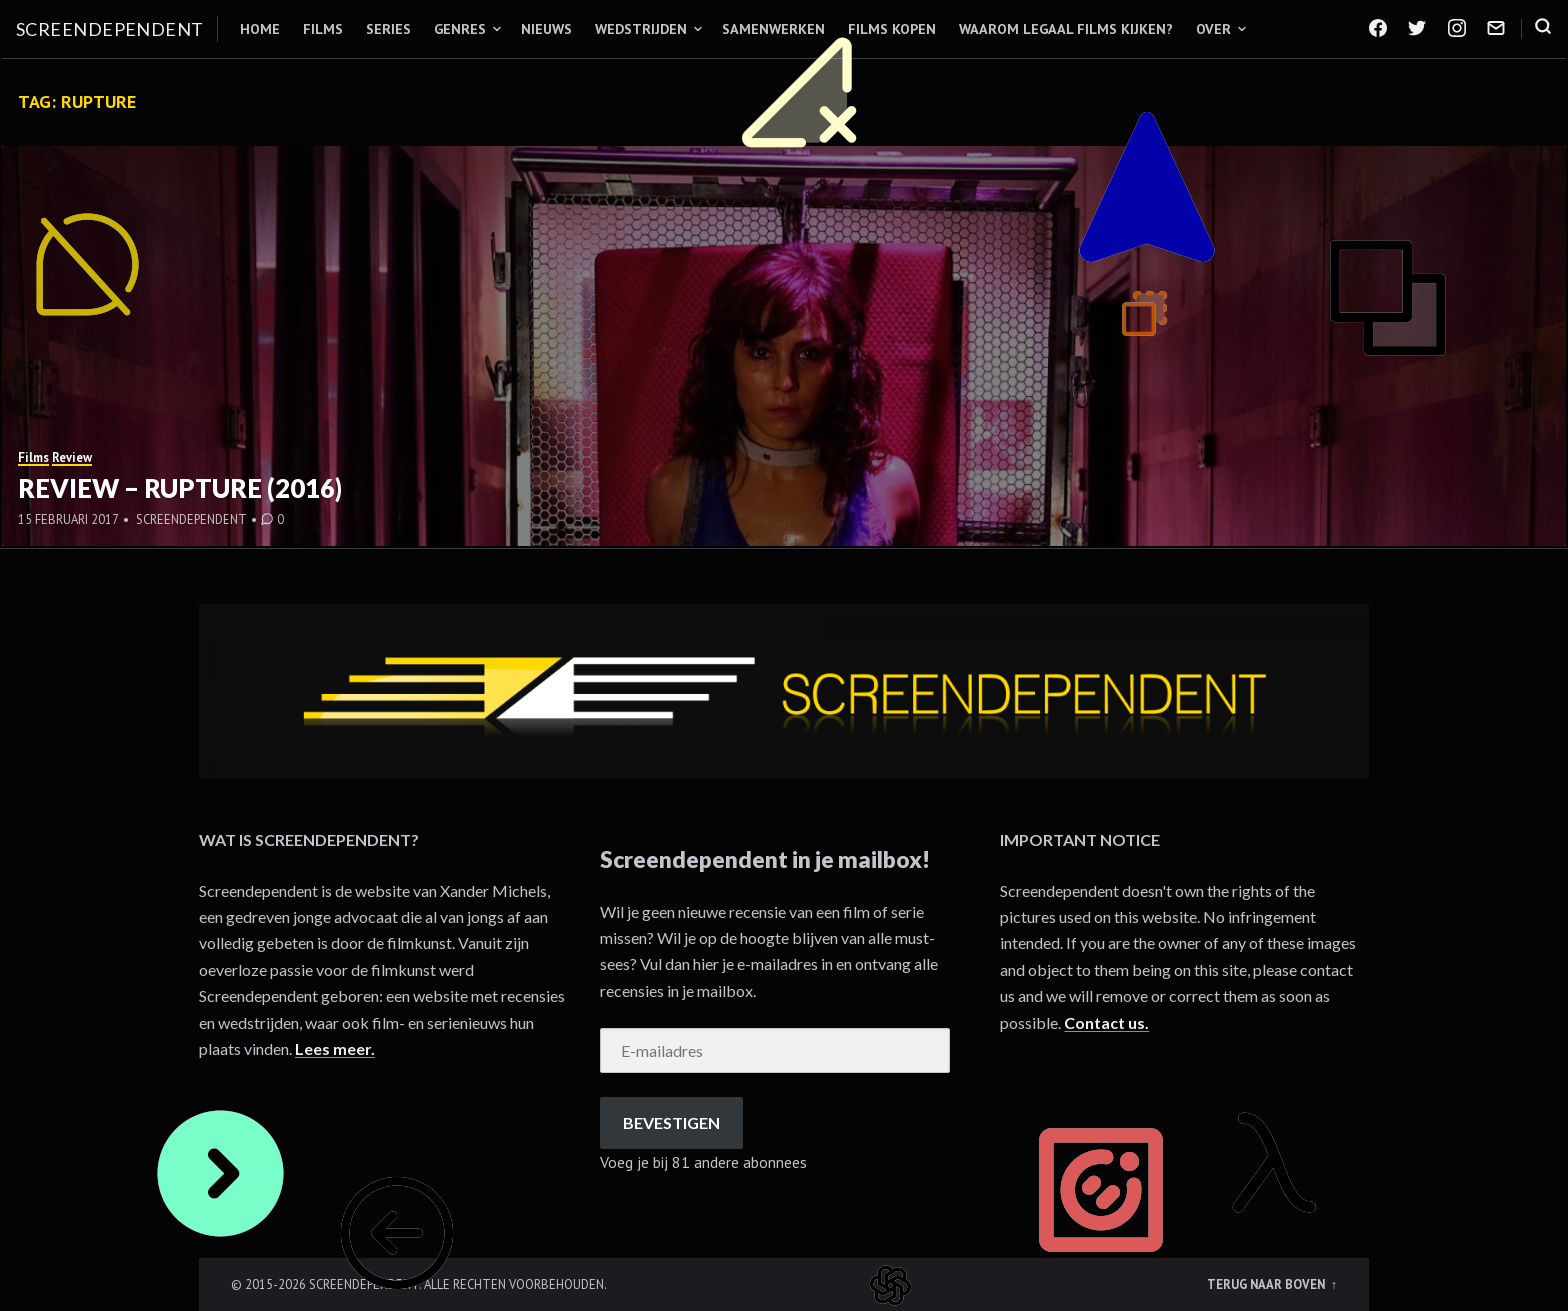 The height and width of the screenshot is (1311, 1568). Describe the element at coordinates (806, 97) in the screenshot. I see `no cellular signal available` at that location.